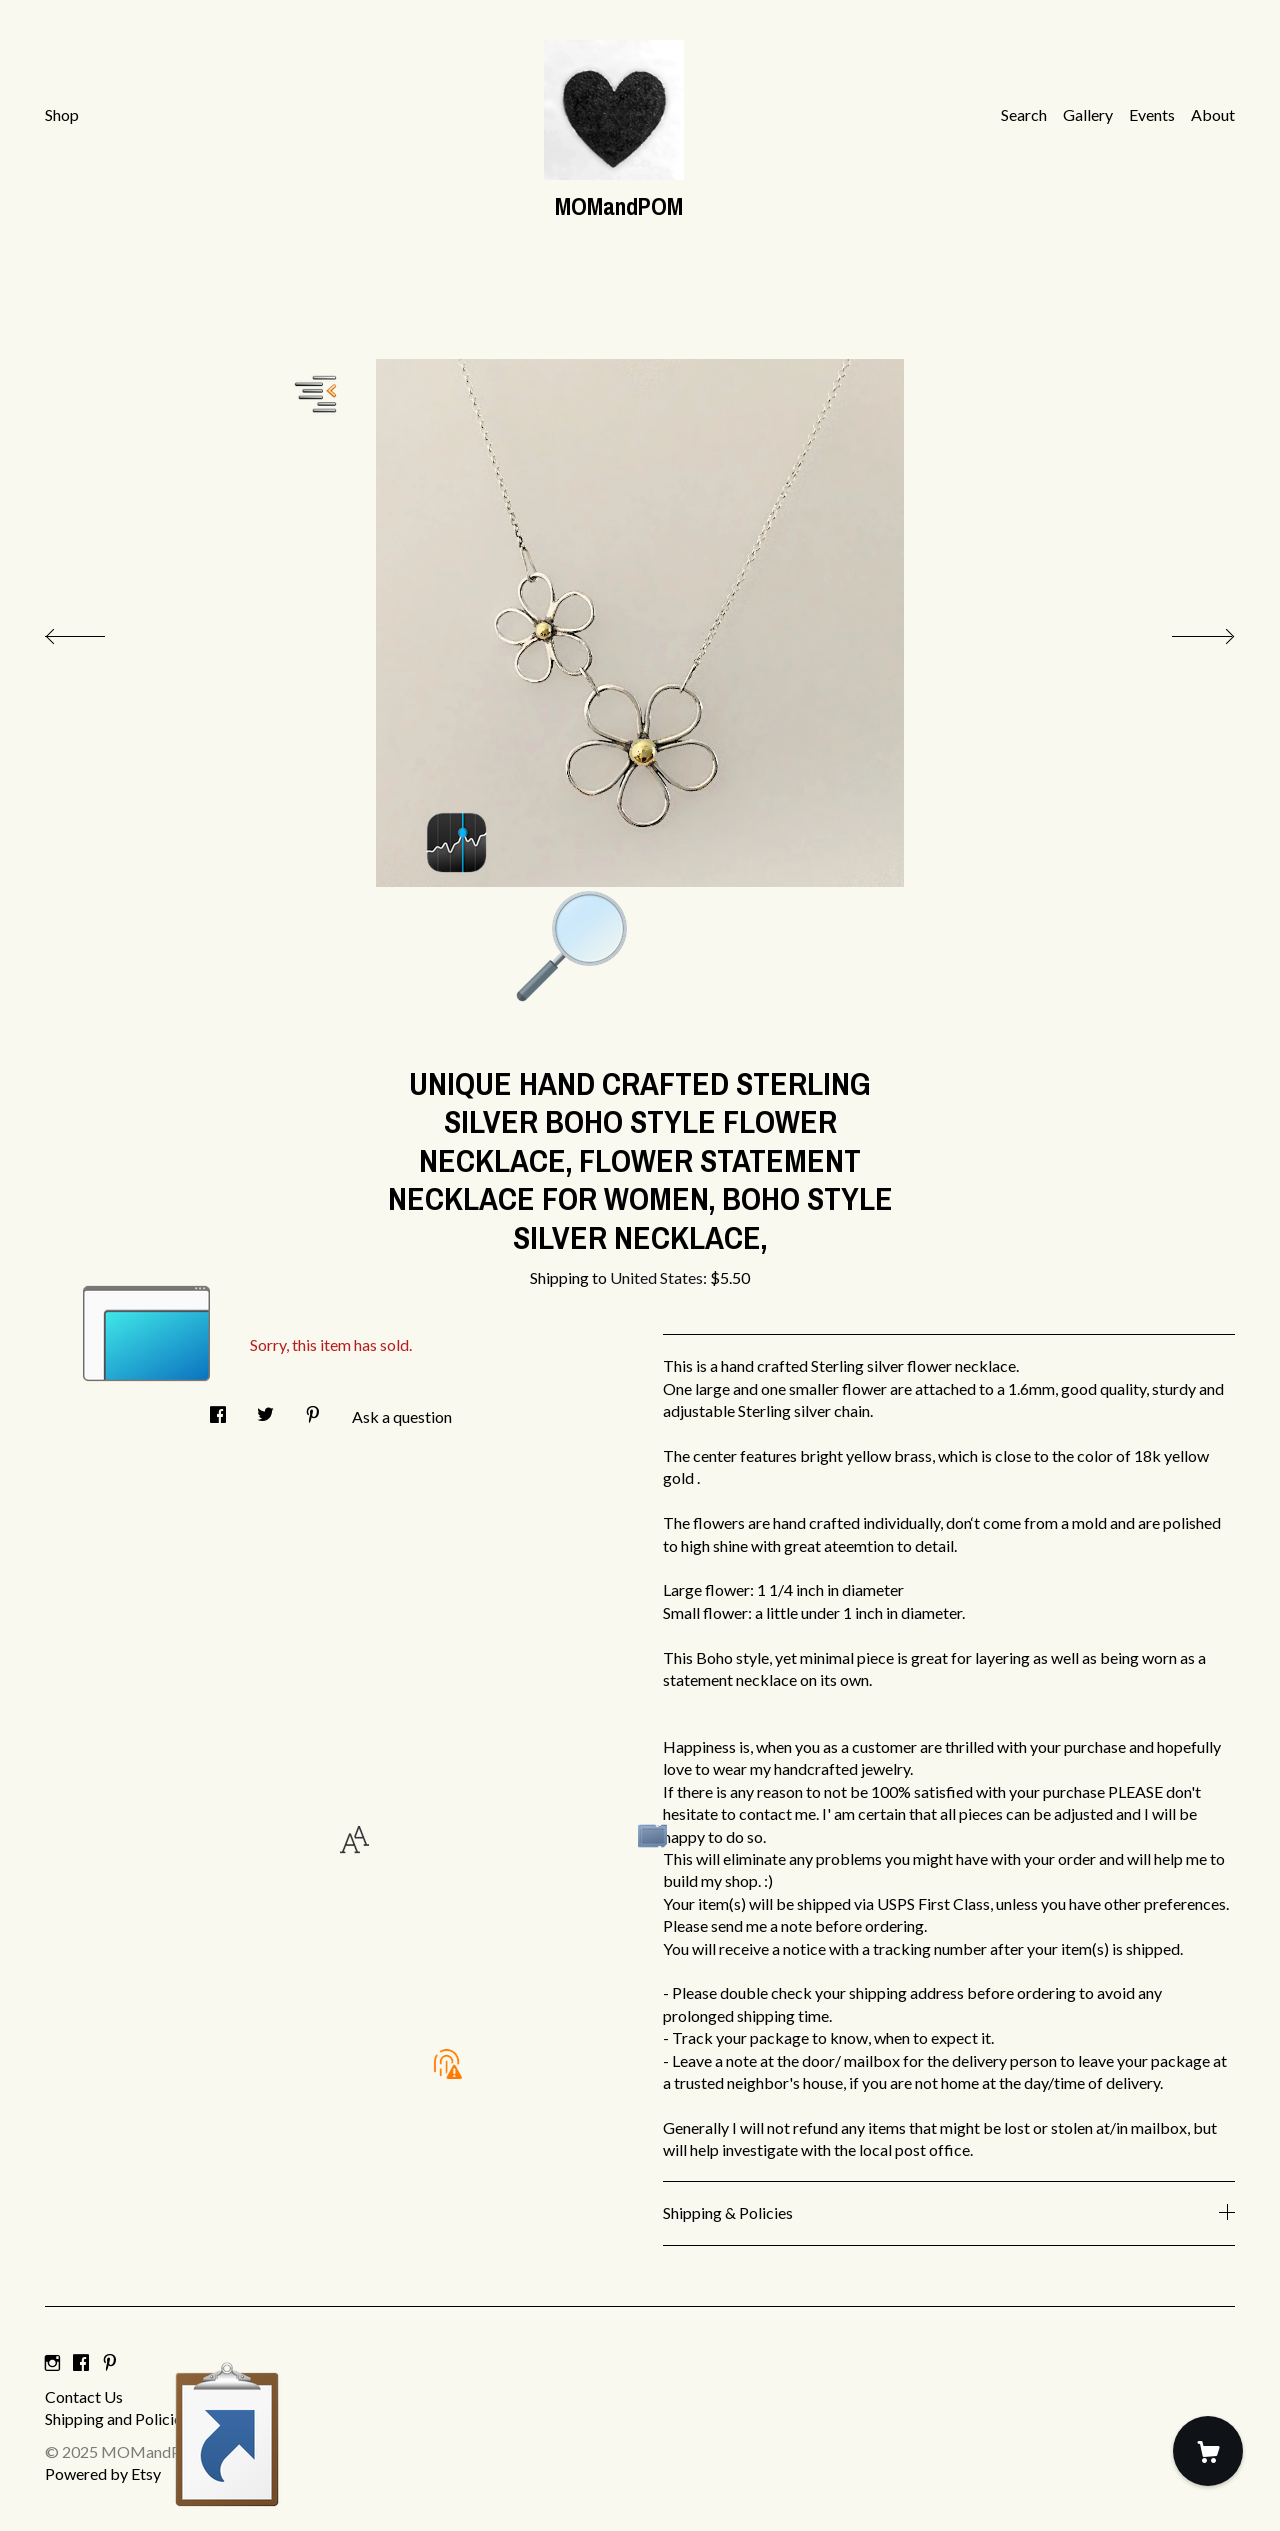  Describe the element at coordinates (354, 1840) in the screenshot. I see `access font settings and typography options` at that location.